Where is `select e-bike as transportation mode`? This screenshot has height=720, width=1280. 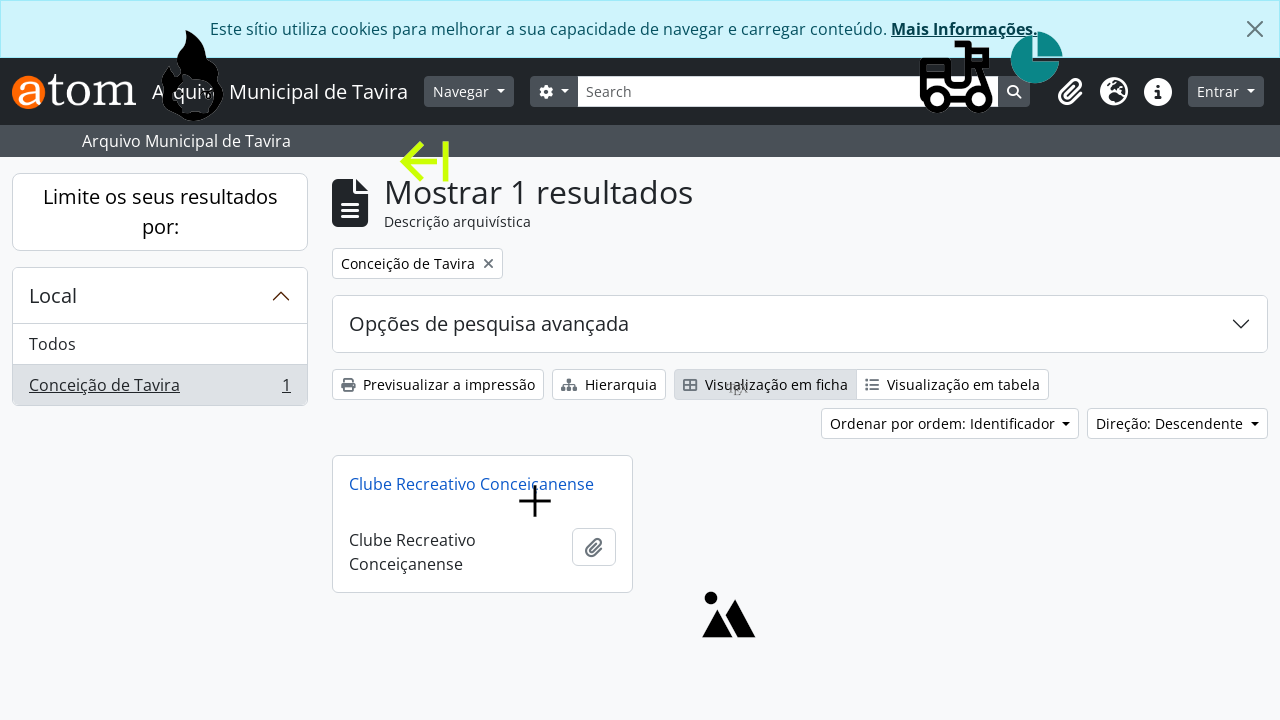 select e-bike as transportation mode is located at coordinates (954, 78).